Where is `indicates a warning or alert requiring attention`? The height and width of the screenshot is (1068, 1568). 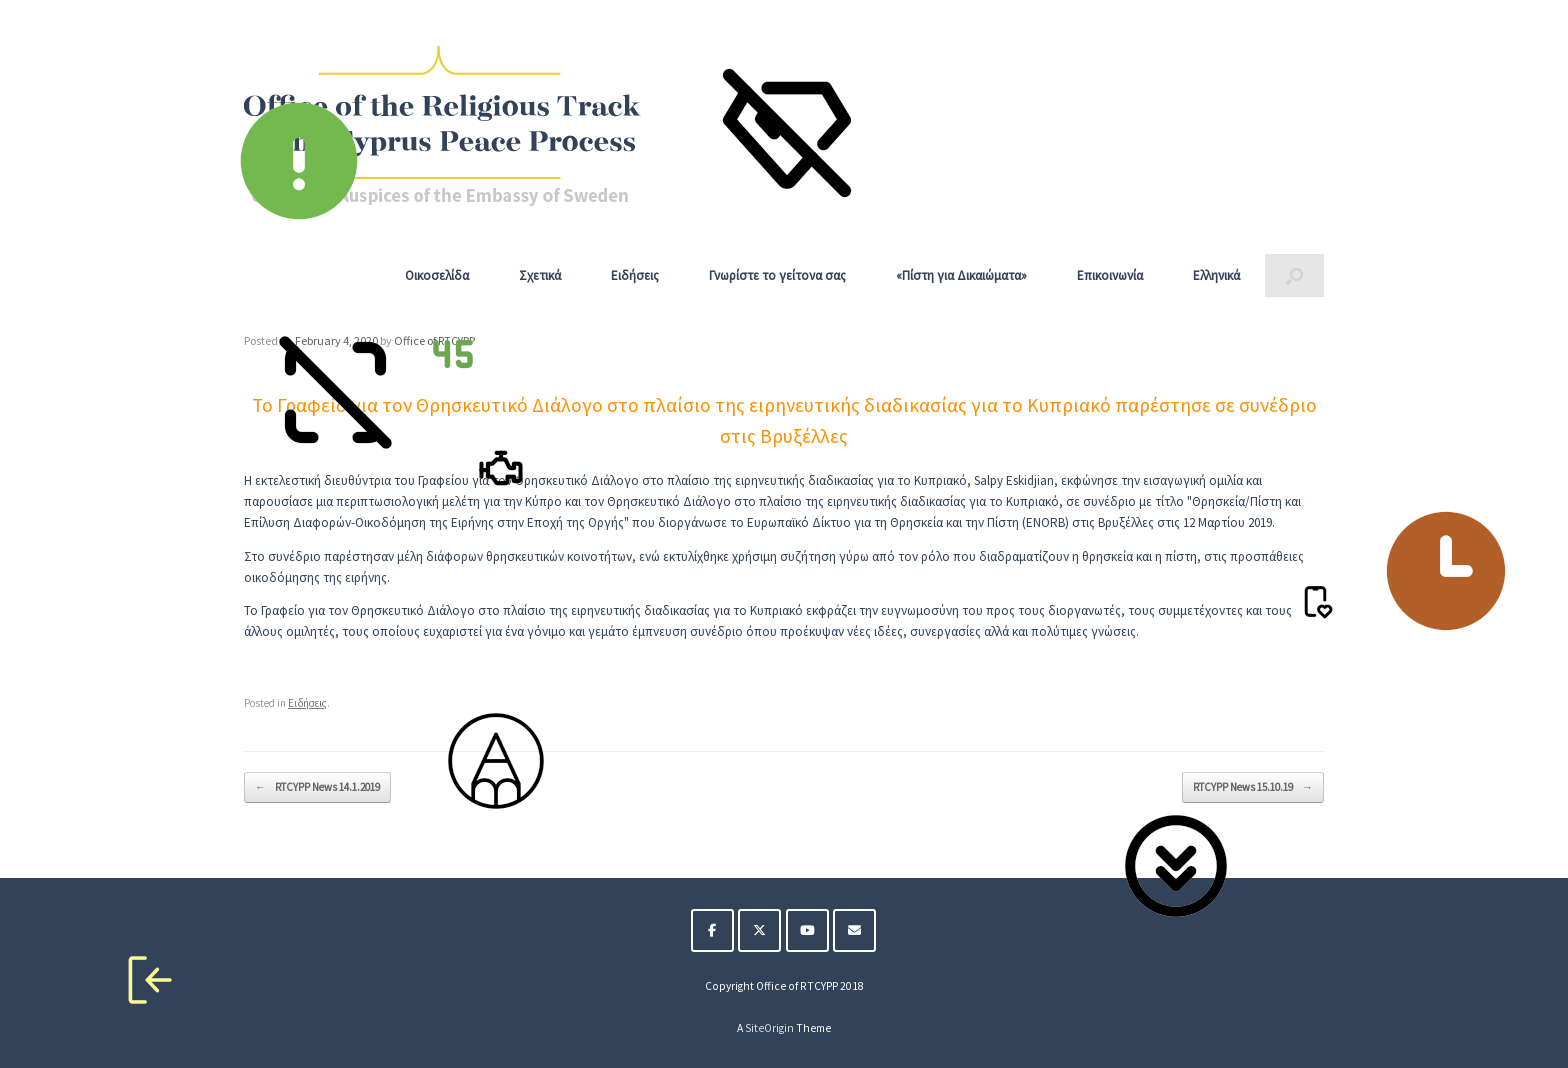 indicates a warning or alert requiring attention is located at coordinates (299, 161).